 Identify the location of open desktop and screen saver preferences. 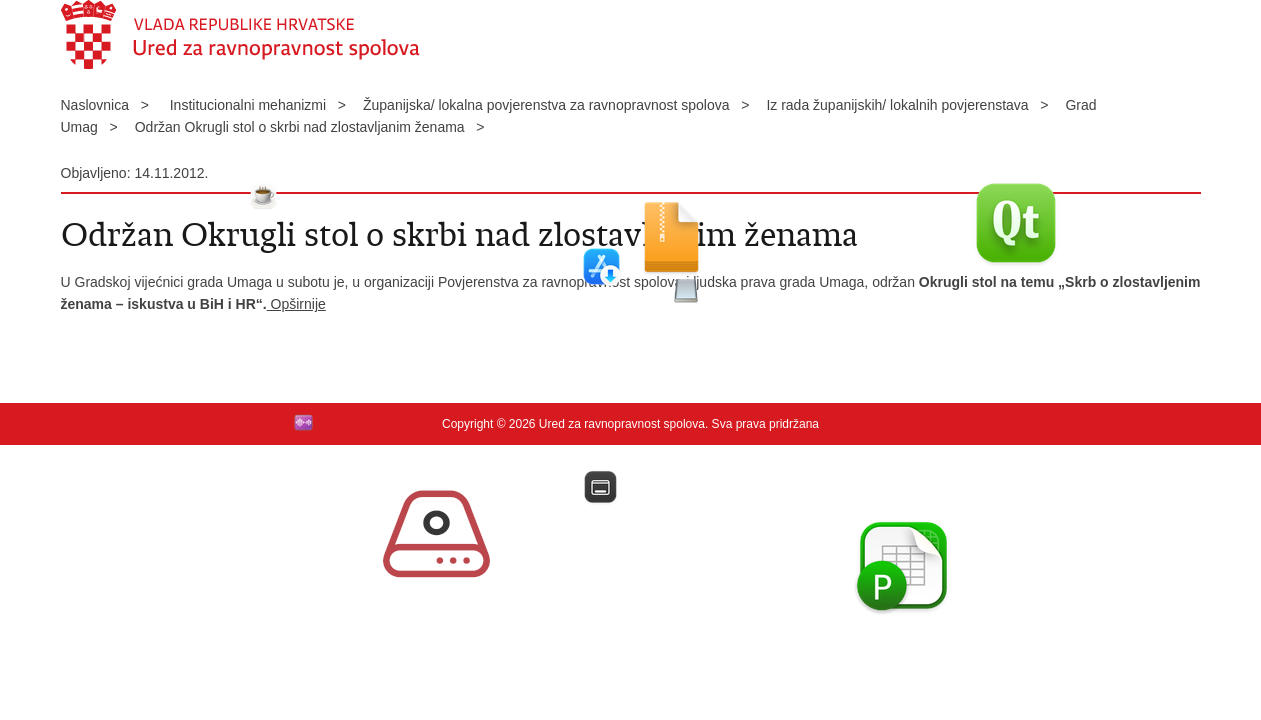
(600, 487).